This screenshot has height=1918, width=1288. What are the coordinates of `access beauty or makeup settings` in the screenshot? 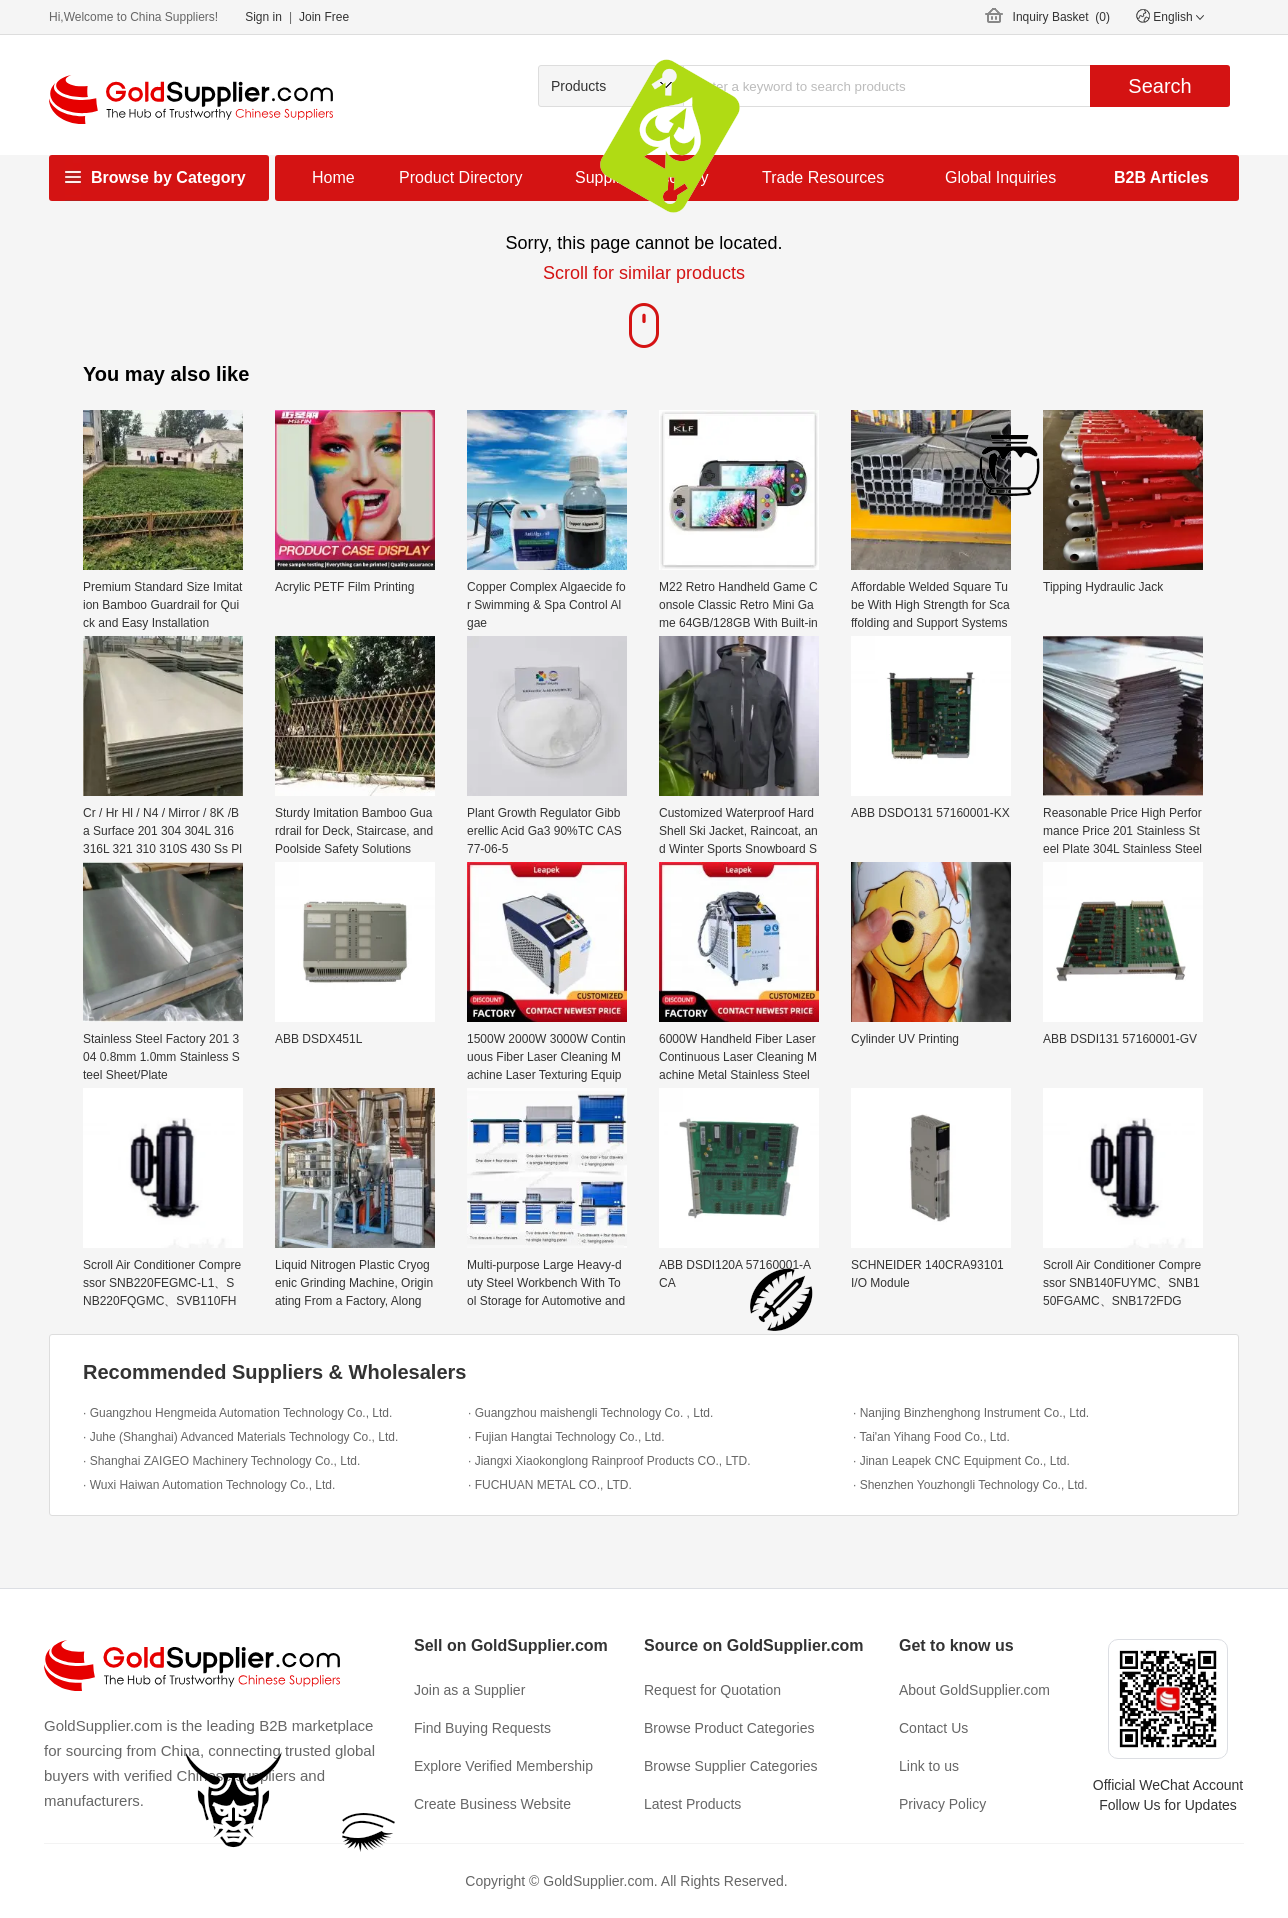 It's located at (368, 1832).